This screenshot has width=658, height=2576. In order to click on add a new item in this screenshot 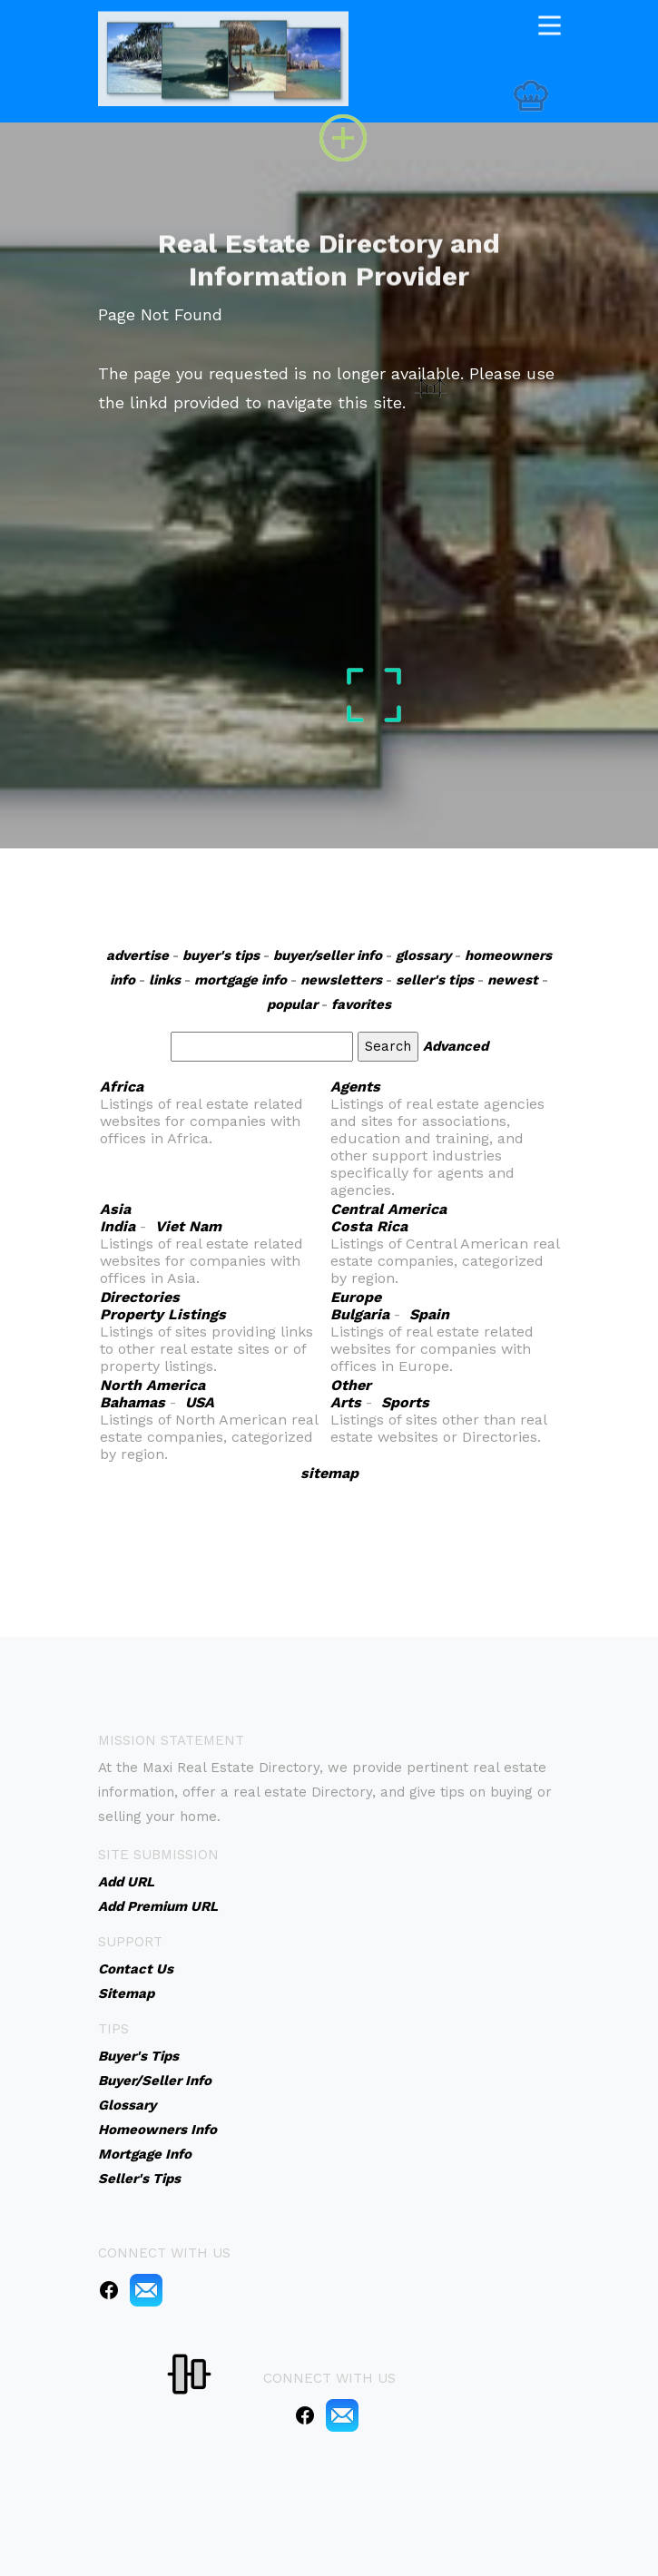, I will do `click(343, 138)`.